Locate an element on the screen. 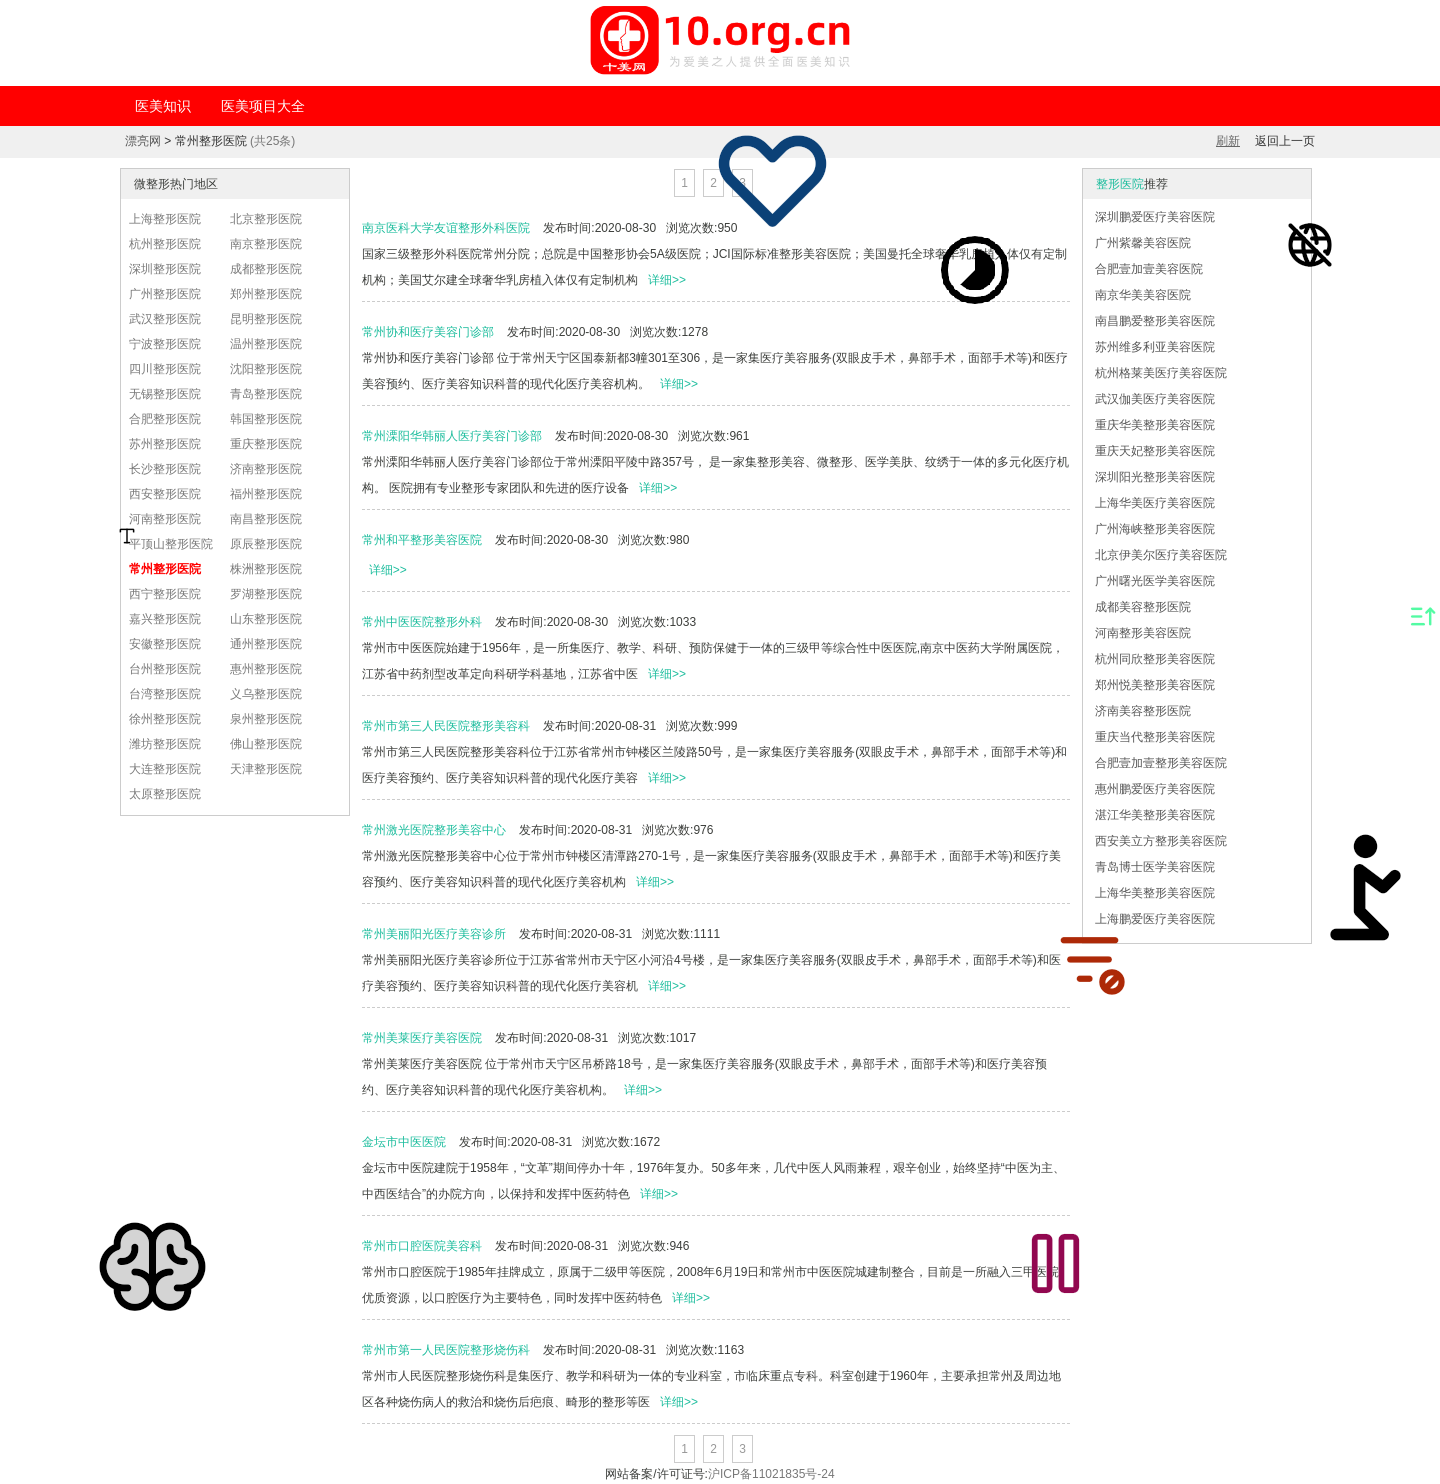  access timelapse camera mode is located at coordinates (975, 270).